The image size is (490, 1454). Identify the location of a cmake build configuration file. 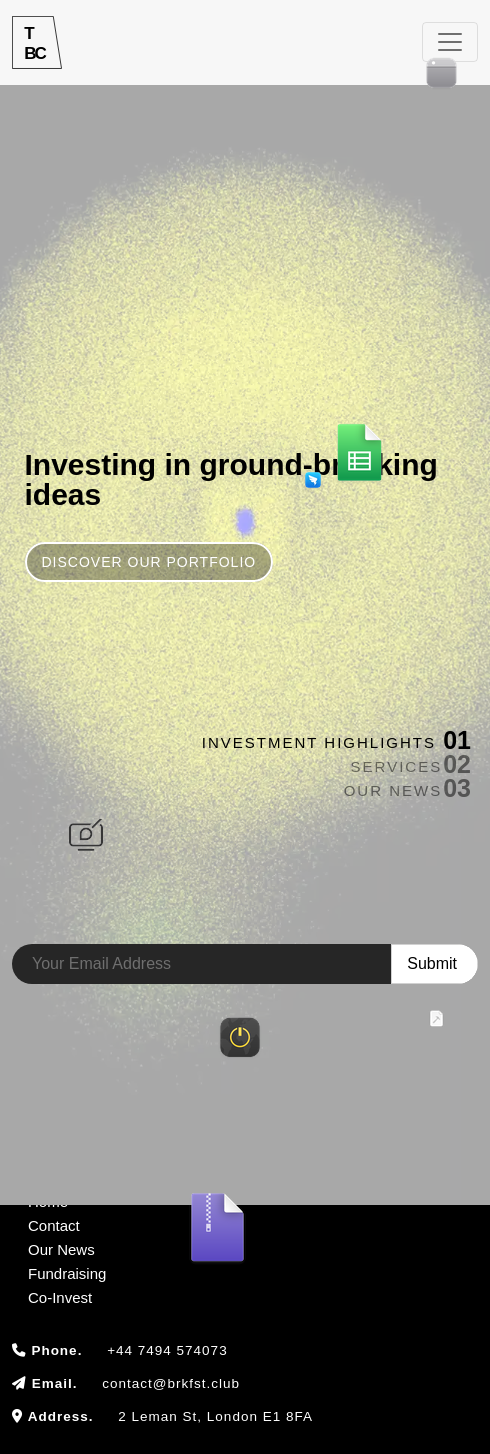
(436, 1018).